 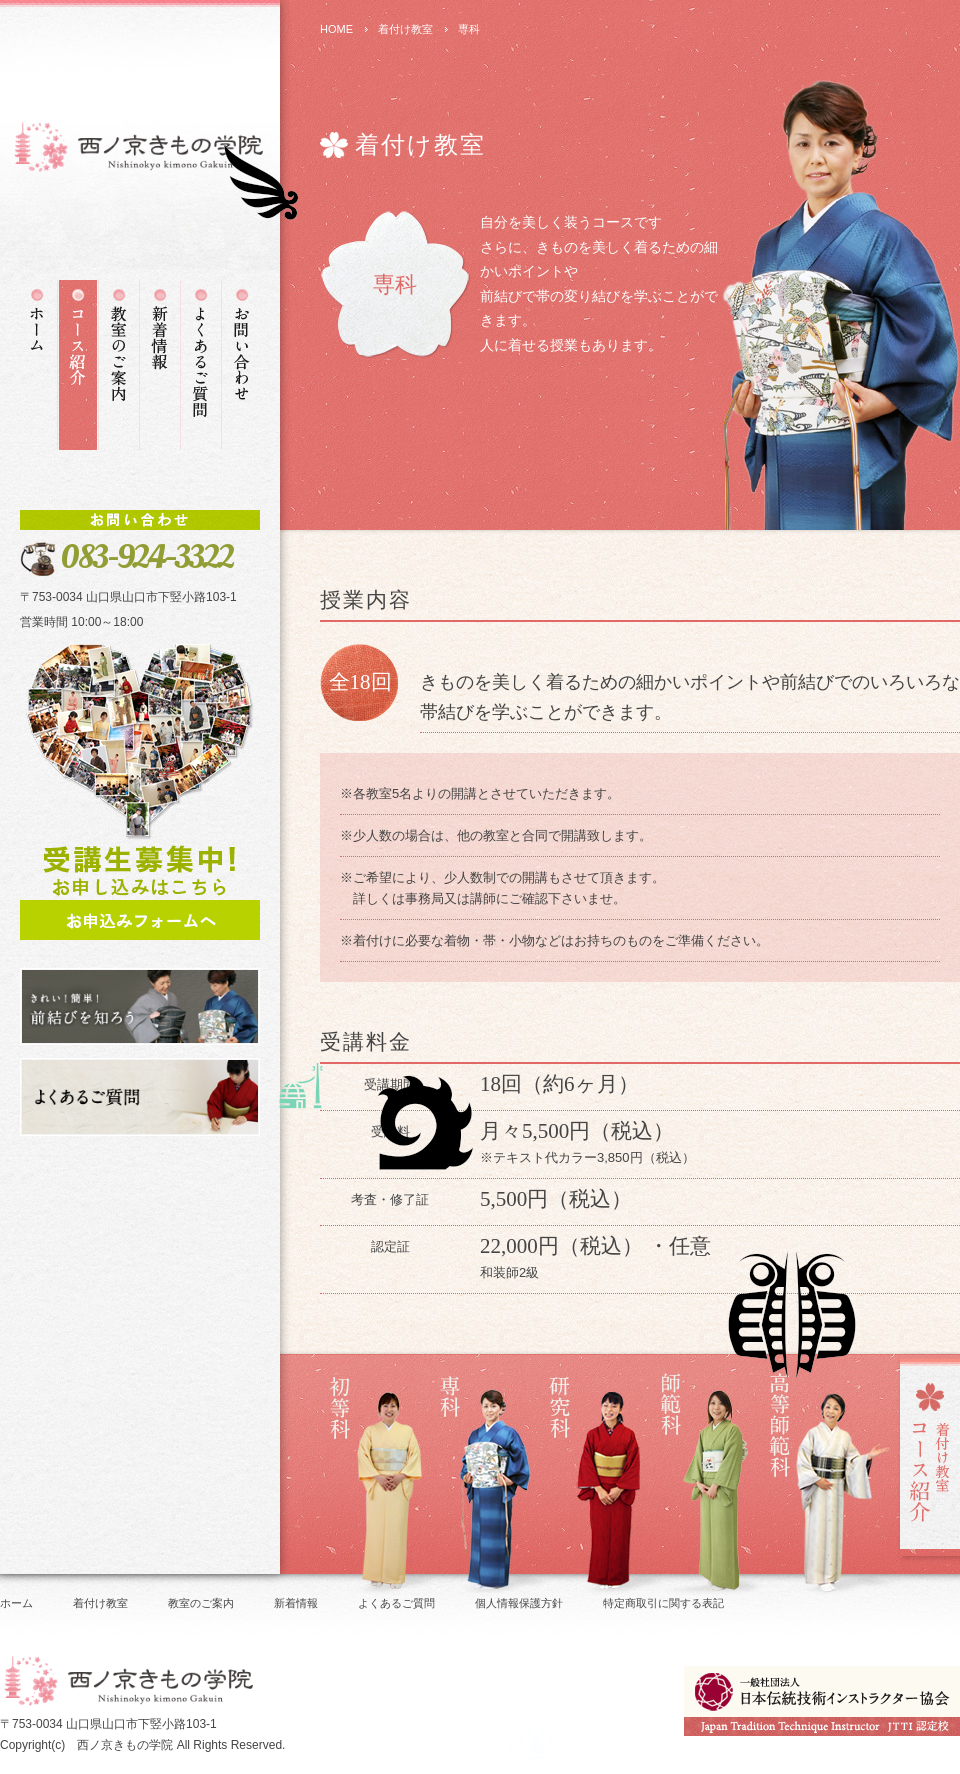 What do you see at coordinates (260, 182) in the screenshot?
I see `indicates flight or airborne ability in gameplay` at bounding box center [260, 182].